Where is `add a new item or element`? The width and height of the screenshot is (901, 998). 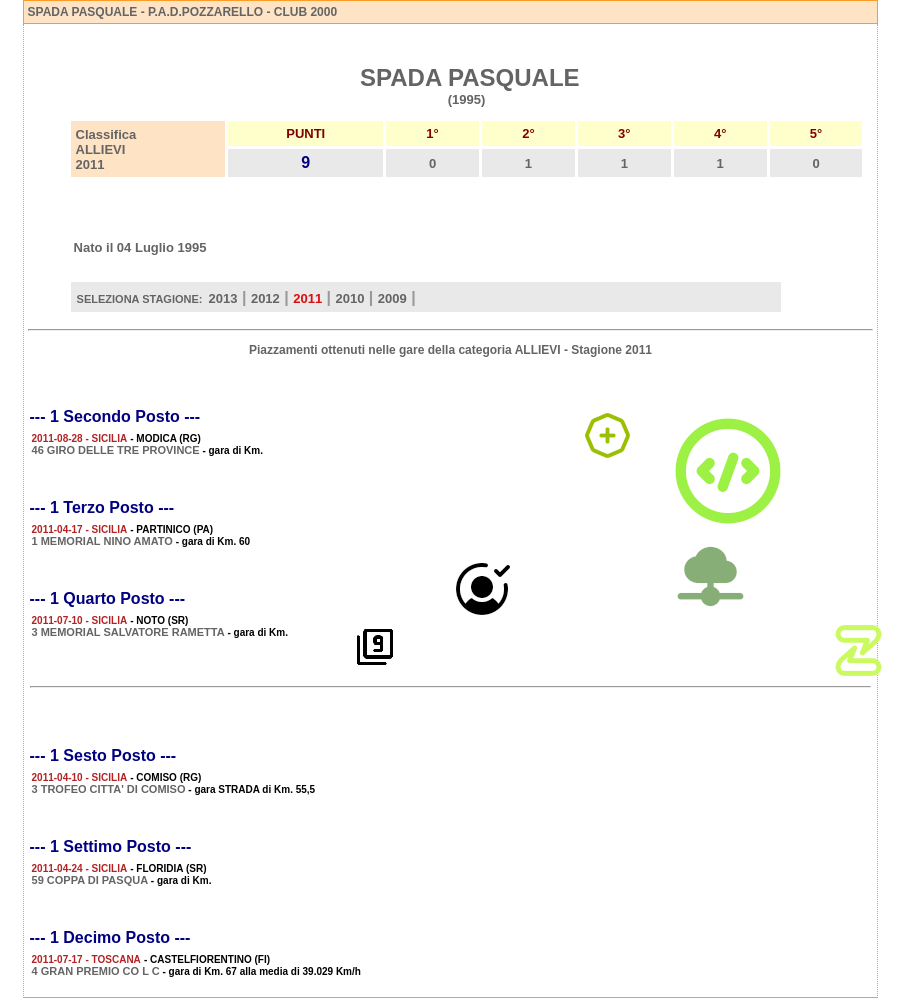 add a new item or element is located at coordinates (607, 435).